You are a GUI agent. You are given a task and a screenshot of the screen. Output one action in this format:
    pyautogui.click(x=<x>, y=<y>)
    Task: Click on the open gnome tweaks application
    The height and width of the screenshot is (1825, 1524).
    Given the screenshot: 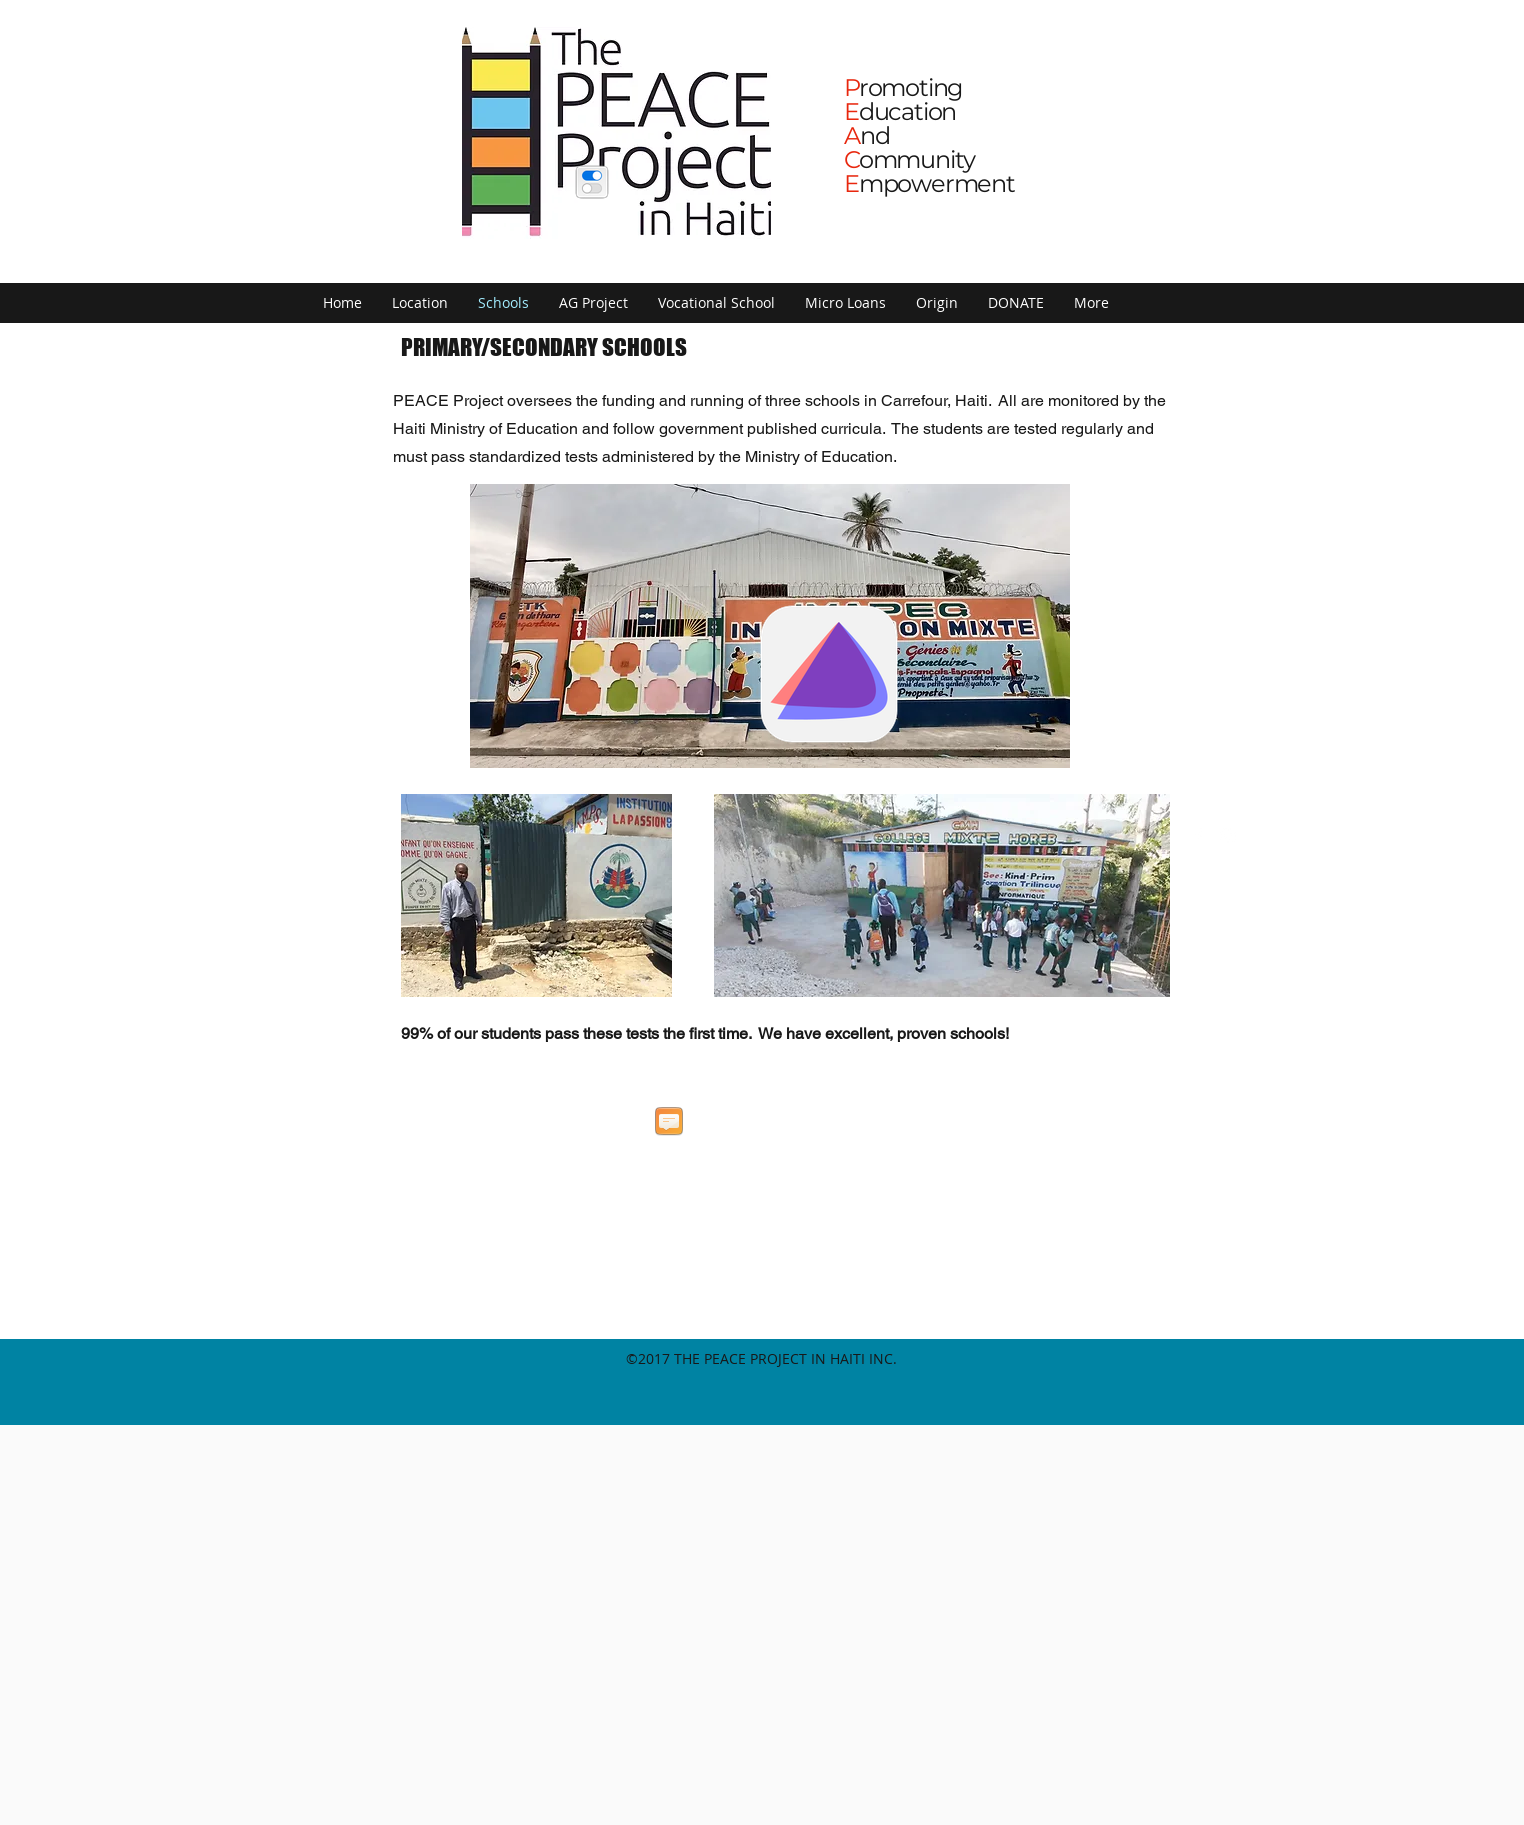 What is the action you would take?
    pyautogui.click(x=592, y=182)
    